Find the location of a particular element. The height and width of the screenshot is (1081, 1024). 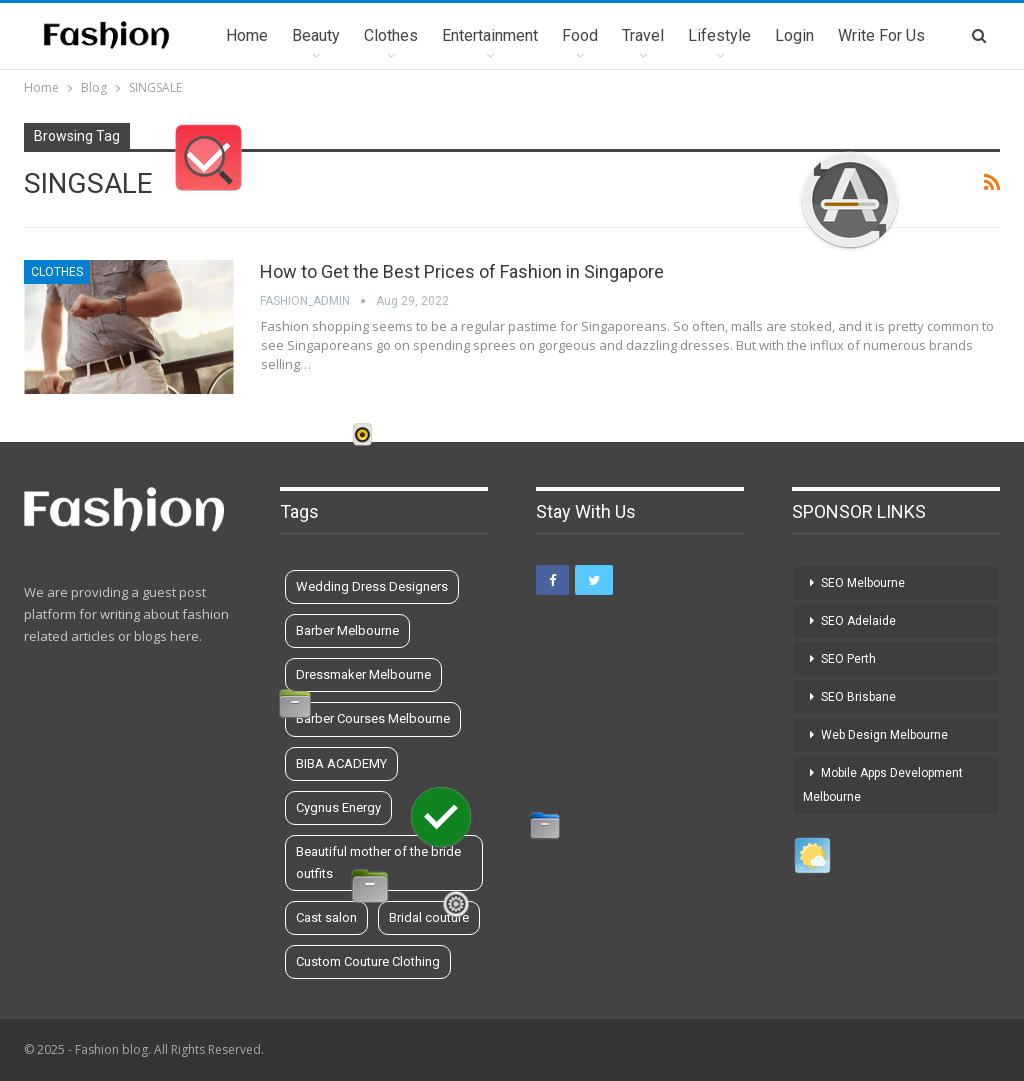

open the file manager is located at coordinates (545, 825).